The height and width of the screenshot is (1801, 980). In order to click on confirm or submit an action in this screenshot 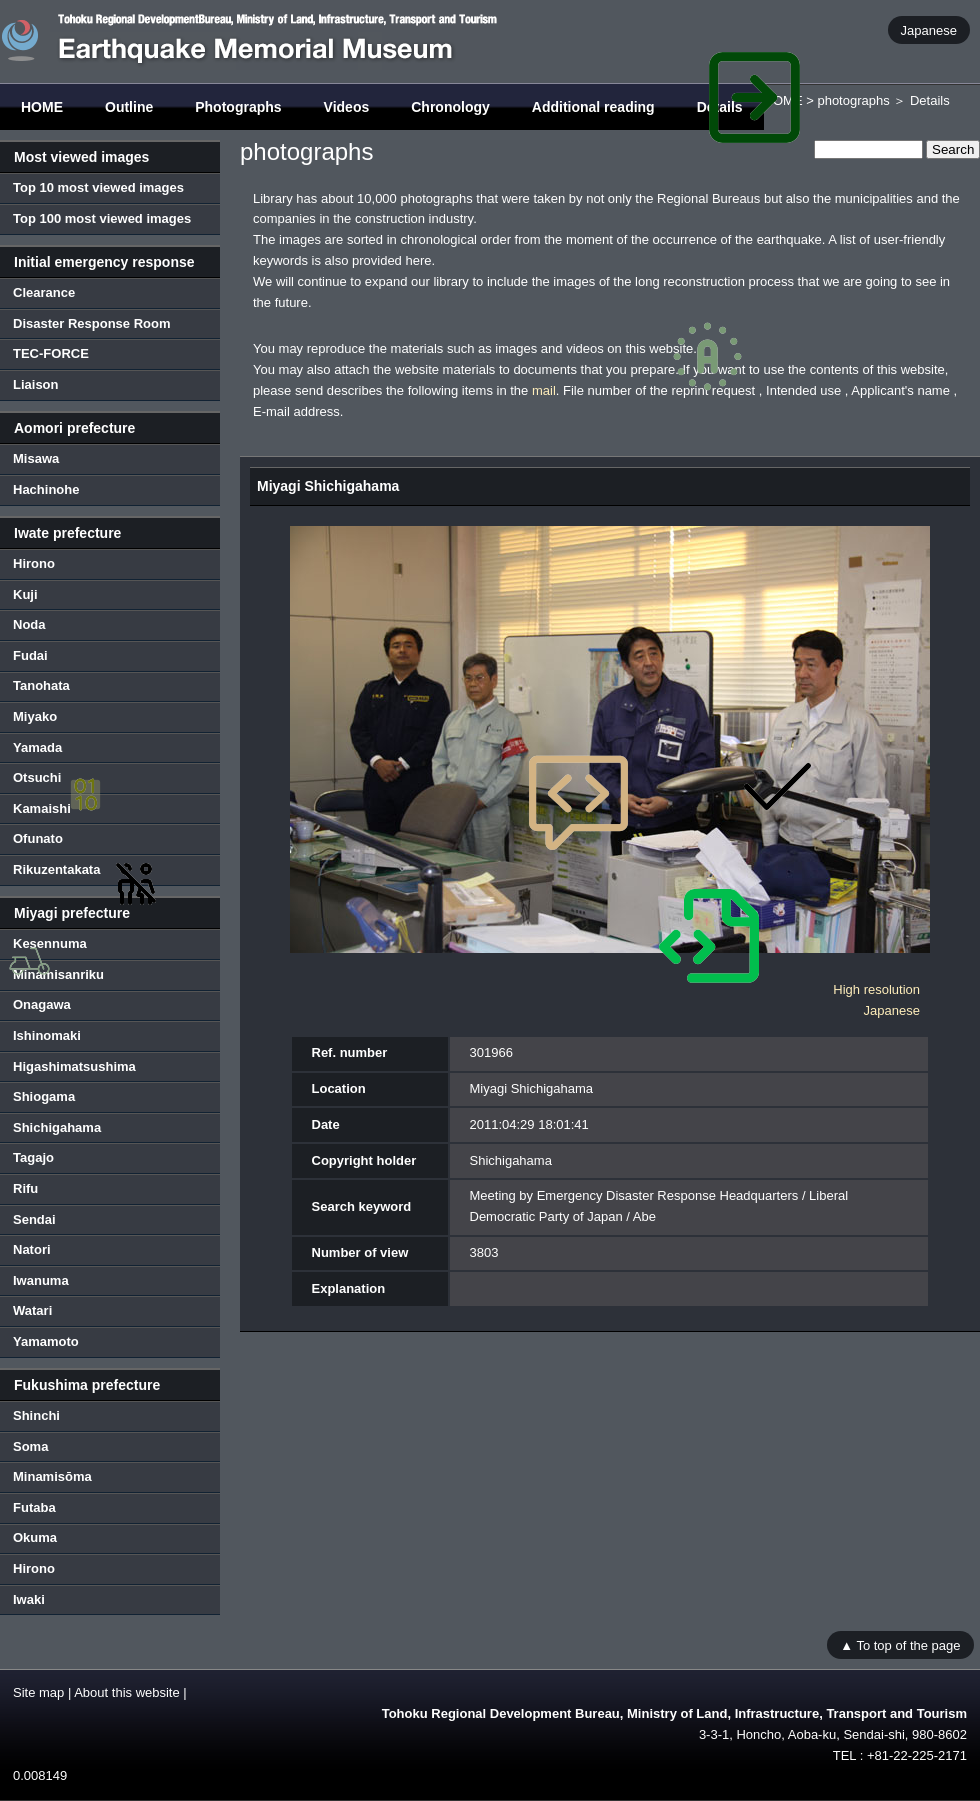, I will do `click(777, 786)`.